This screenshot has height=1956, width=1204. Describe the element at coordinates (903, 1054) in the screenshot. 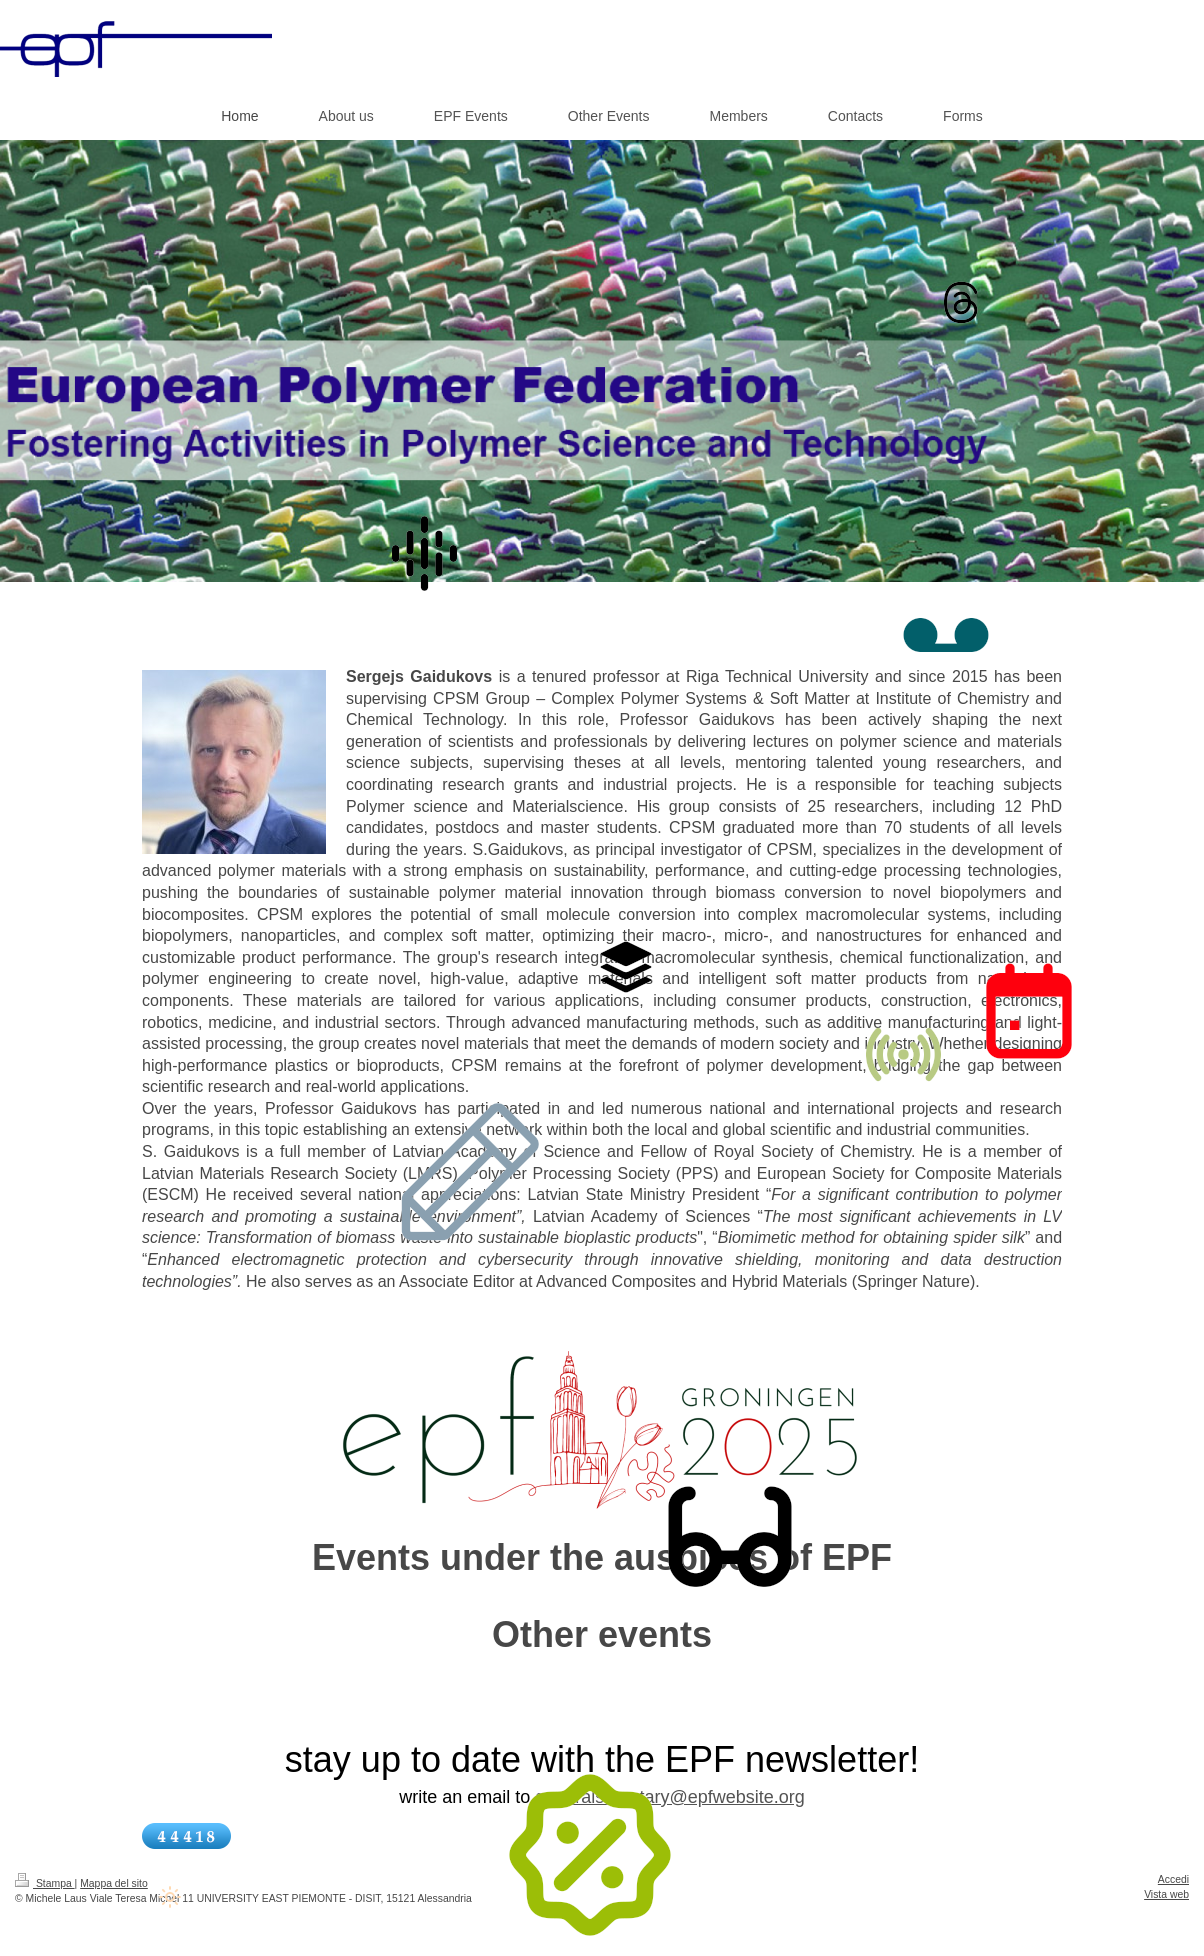

I see `access radio or audio streaming` at that location.